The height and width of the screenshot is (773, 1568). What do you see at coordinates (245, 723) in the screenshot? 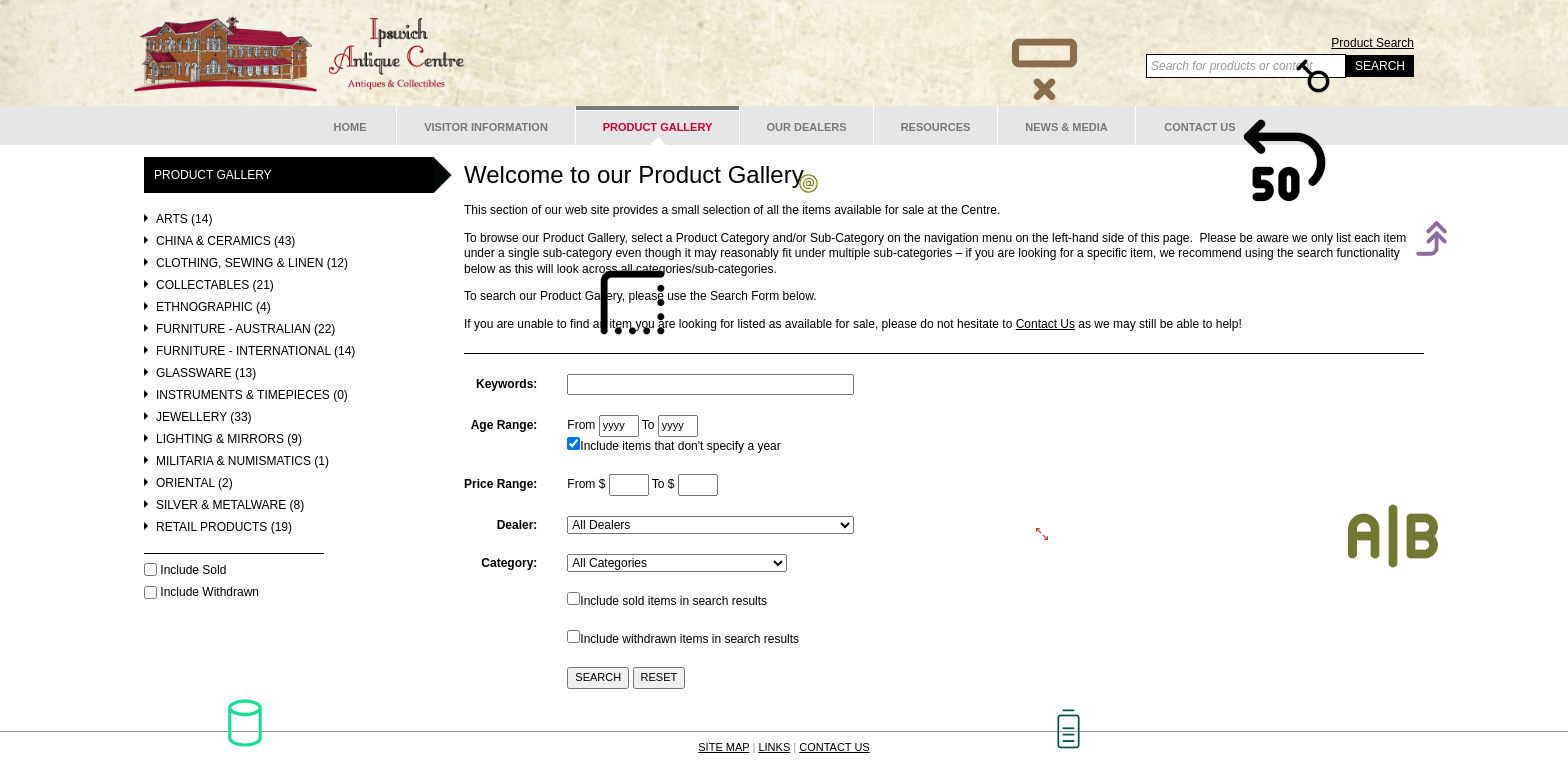
I see `access database management` at bounding box center [245, 723].